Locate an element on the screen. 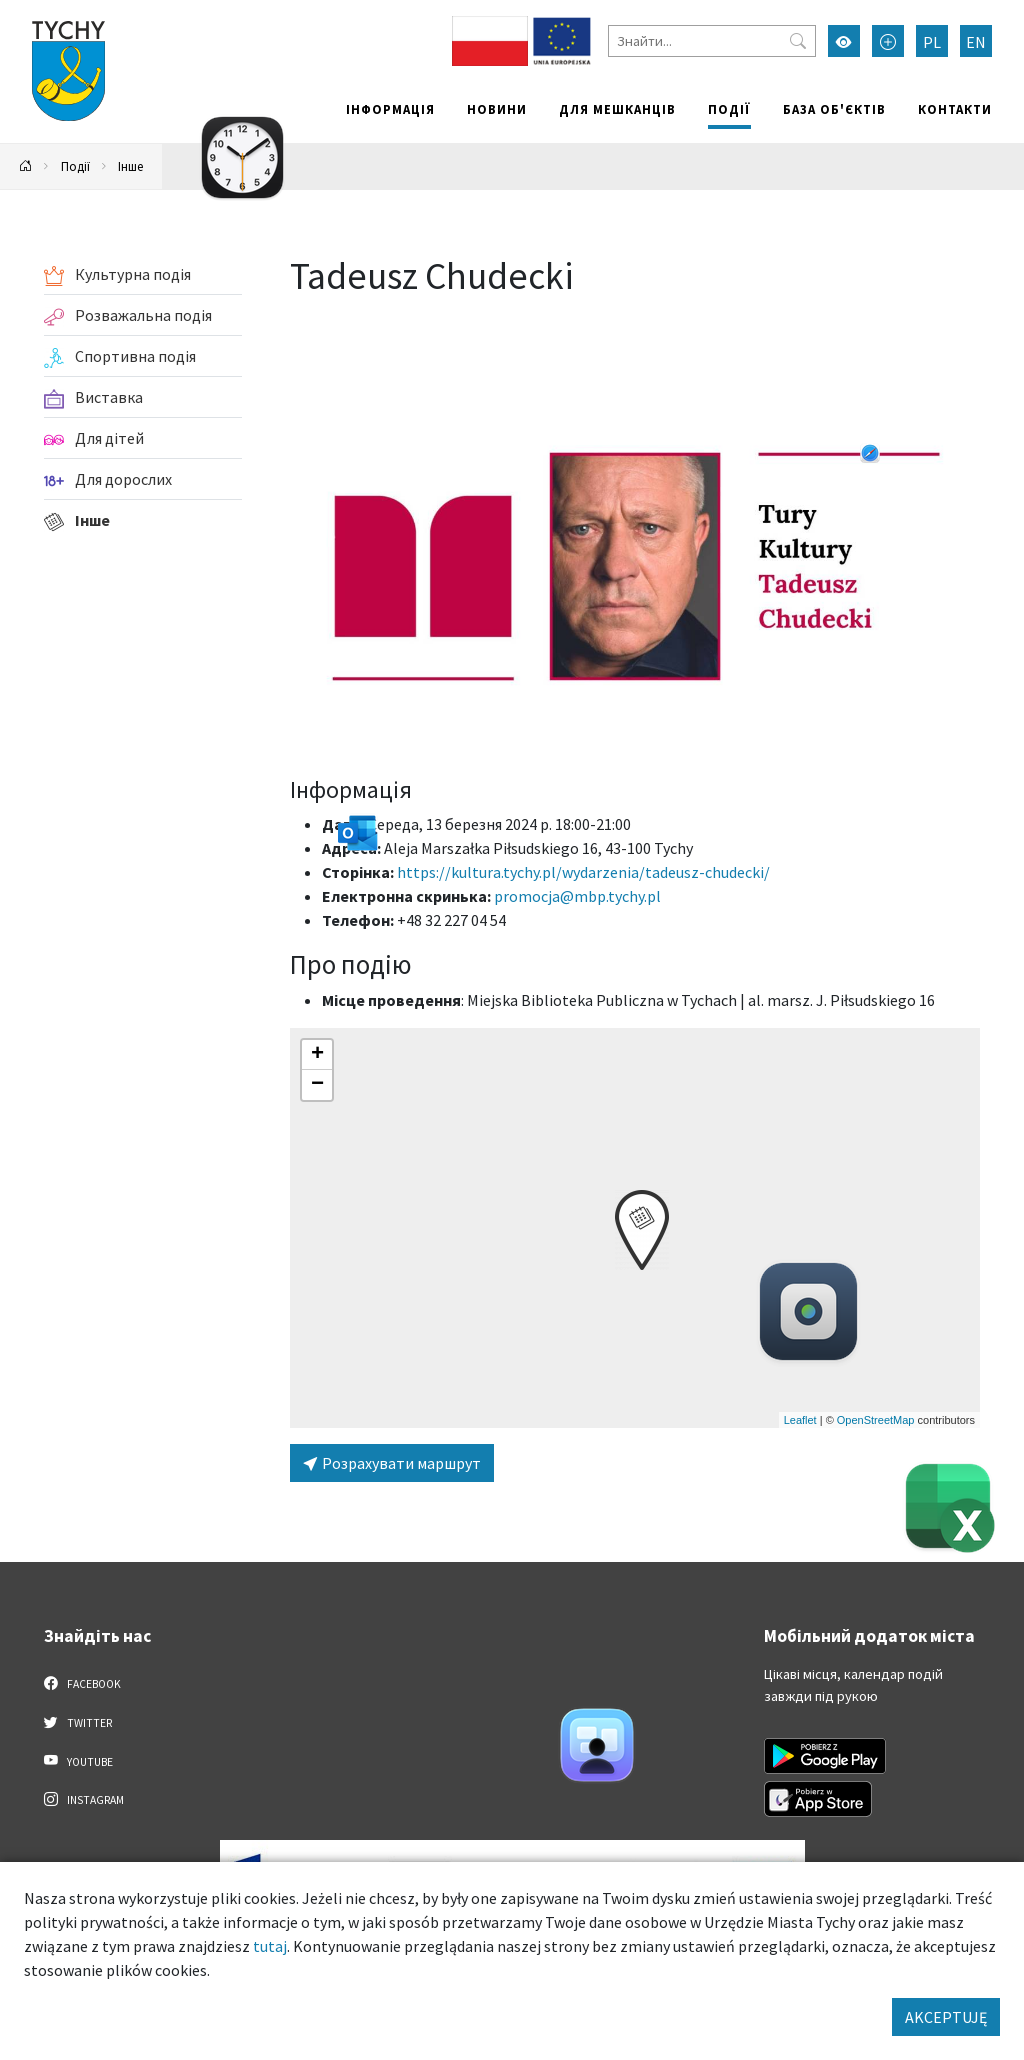 Image resolution: width=1024 pixels, height=2060 pixels. open the clock app is located at coordinates (242, 157).